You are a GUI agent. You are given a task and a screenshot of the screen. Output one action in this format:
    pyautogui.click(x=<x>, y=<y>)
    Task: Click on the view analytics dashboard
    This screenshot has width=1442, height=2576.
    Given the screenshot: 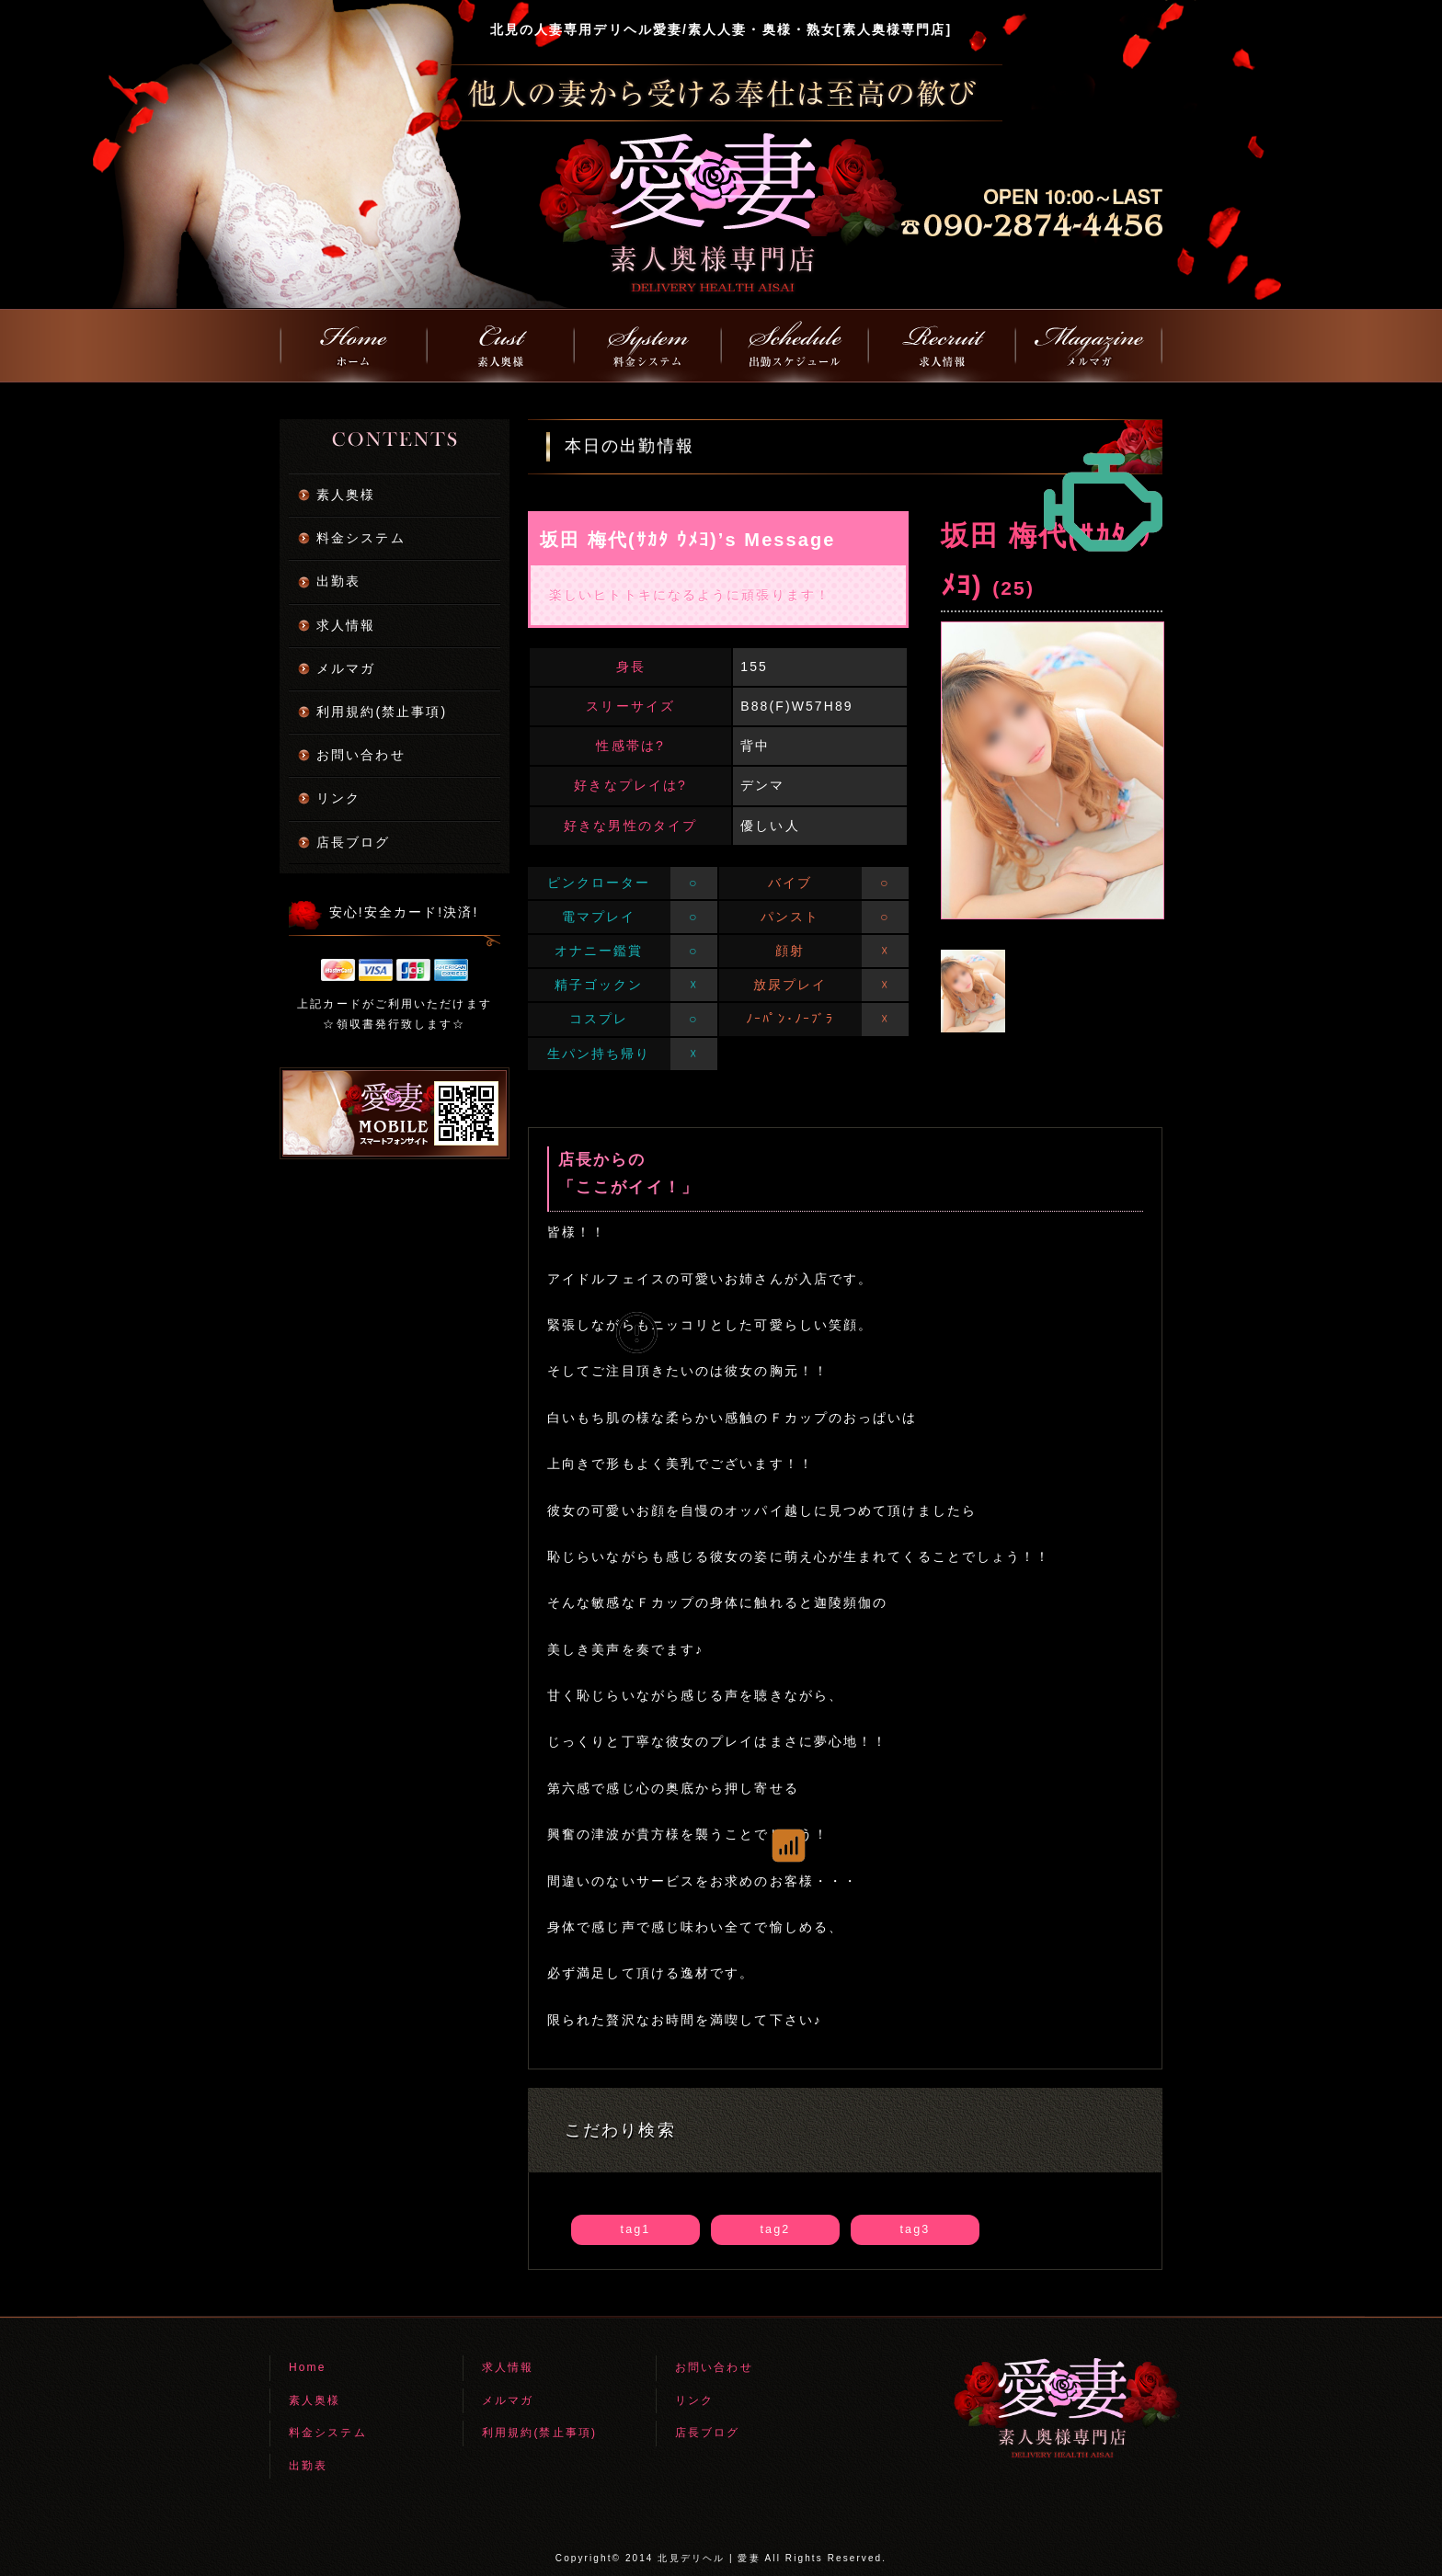 What is the action you would take?
    pyautogui.click(x=788, y=1845)
    